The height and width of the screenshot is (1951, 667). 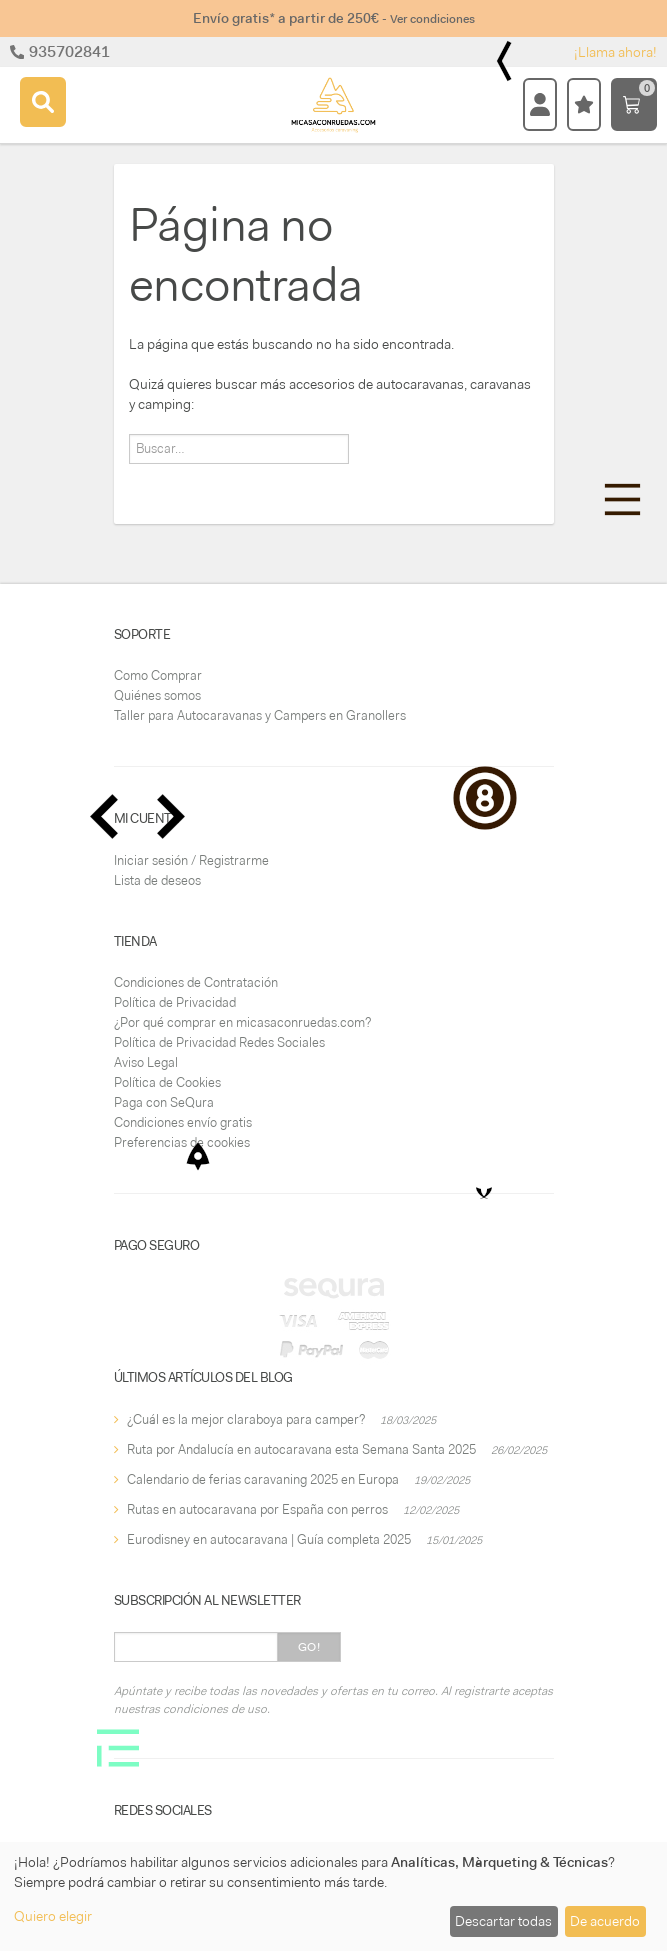 What do you see at coordinates (137, 816) in the screenshot?
I see `view or edit source code` at bounding box center [137, 816].